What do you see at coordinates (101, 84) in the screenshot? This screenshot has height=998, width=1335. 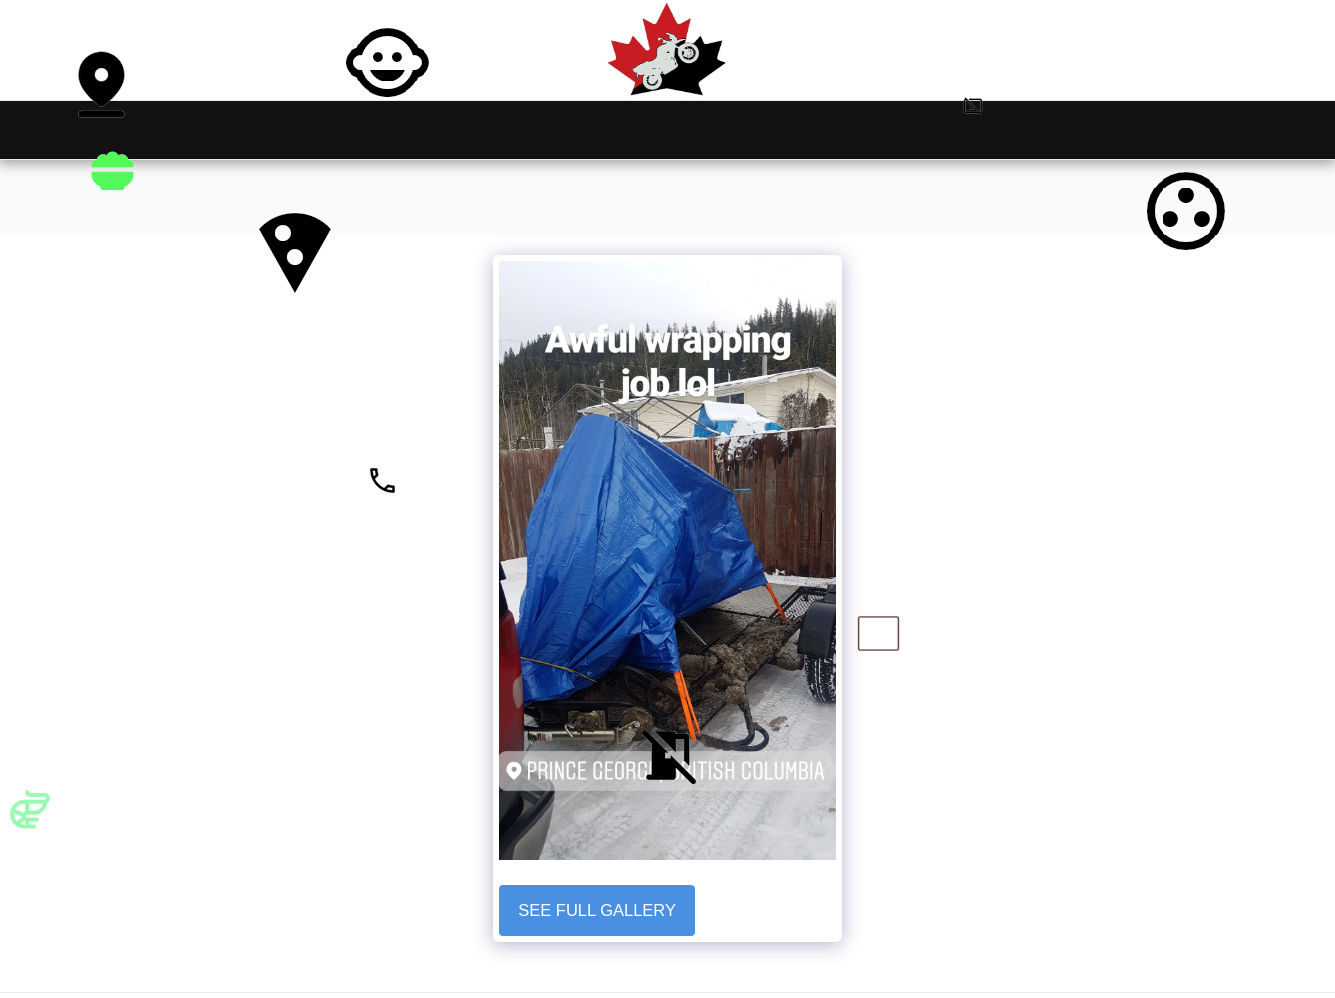 I see `drop a pin to mark a location on the map` at bounding box center [101, 84].